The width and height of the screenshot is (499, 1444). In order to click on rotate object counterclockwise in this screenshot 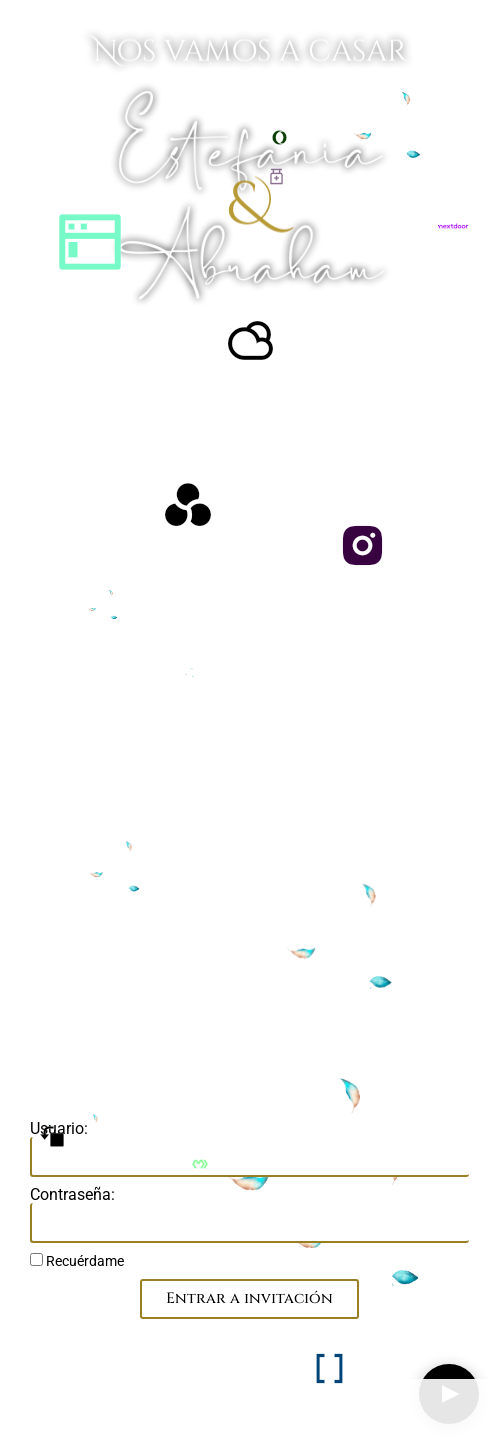, I will do `click(52, 1136)`.